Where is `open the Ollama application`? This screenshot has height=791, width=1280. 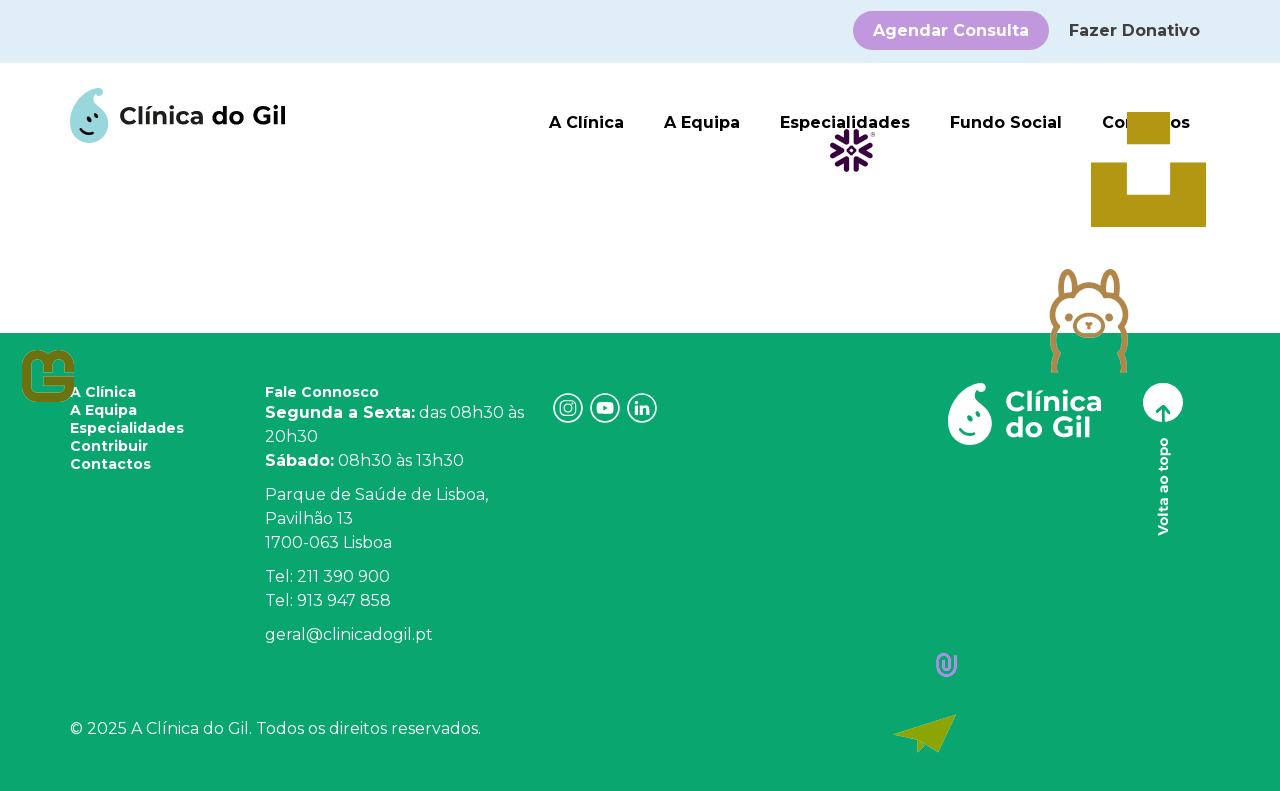
open the Ollama application is located at coordinates (1089, 321).